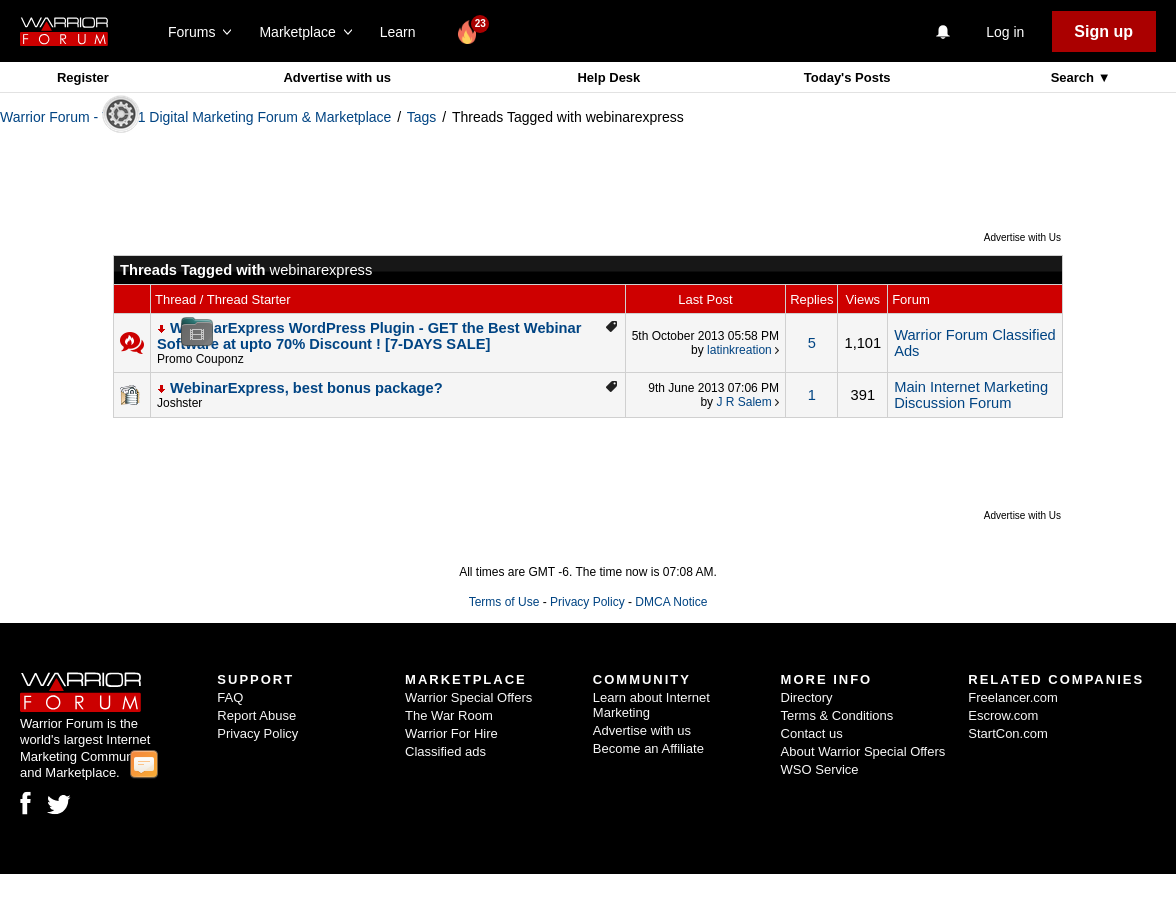 This screenshot has width=1176, height=906. I want to click on open videos folder, so click(197, 331).